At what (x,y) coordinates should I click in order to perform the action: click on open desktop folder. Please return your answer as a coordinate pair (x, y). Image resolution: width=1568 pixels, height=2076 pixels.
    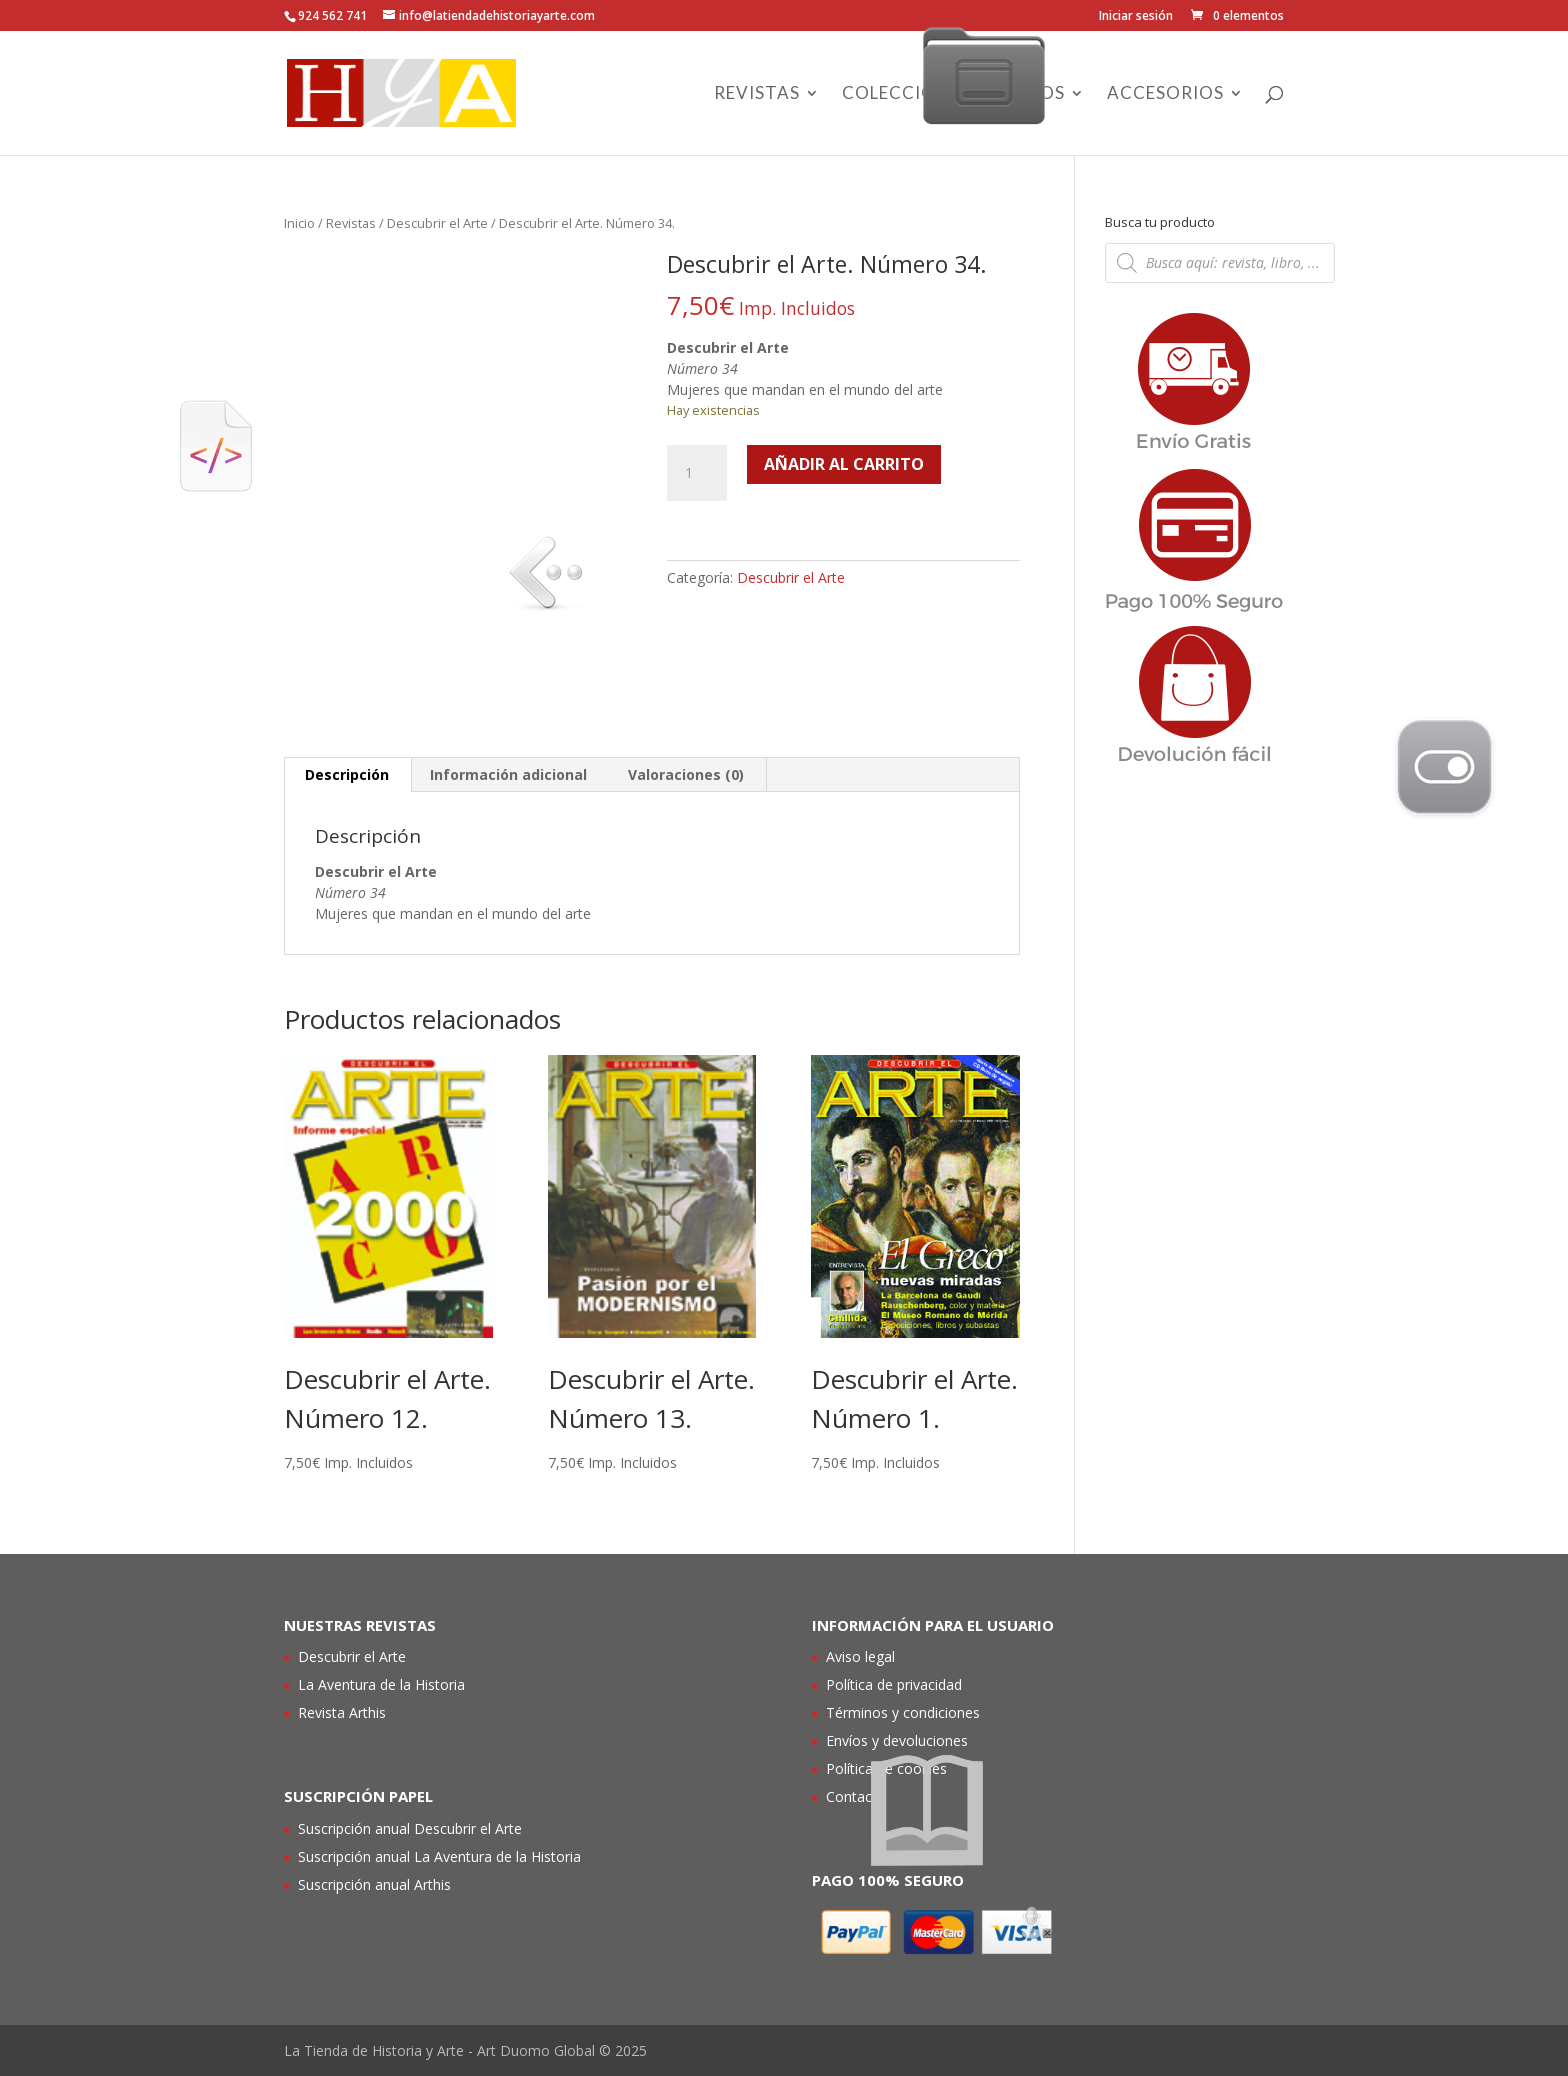
    Looking at the image, I should click on (984, 76).